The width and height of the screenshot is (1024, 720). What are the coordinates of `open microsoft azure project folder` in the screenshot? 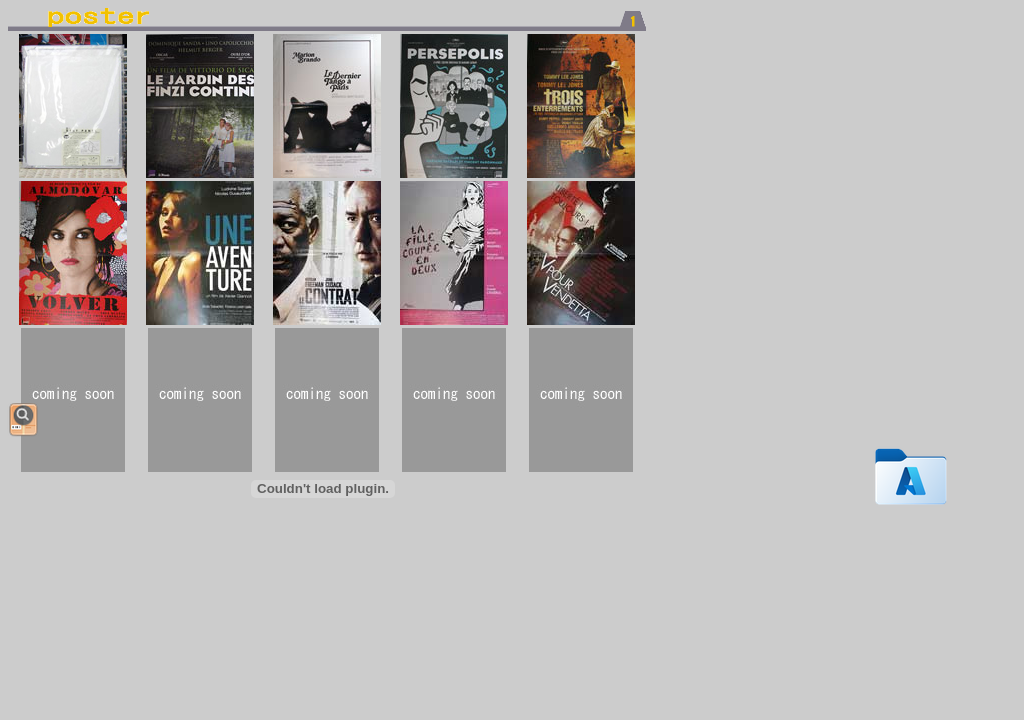 It's located at (910, 478).